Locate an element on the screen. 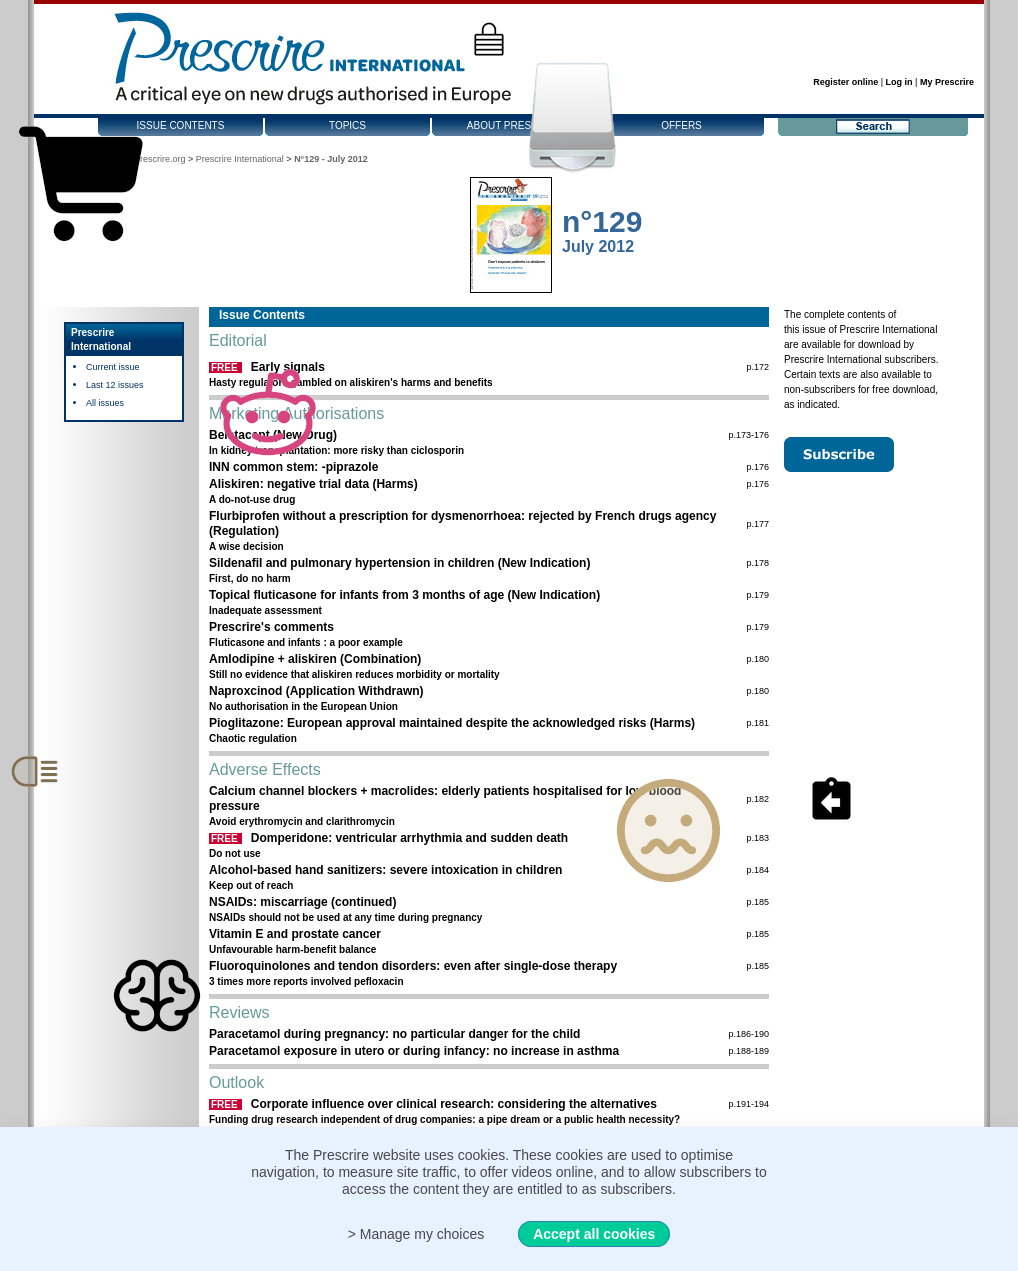  access optical disc drive is located at coordinates (569, 117).